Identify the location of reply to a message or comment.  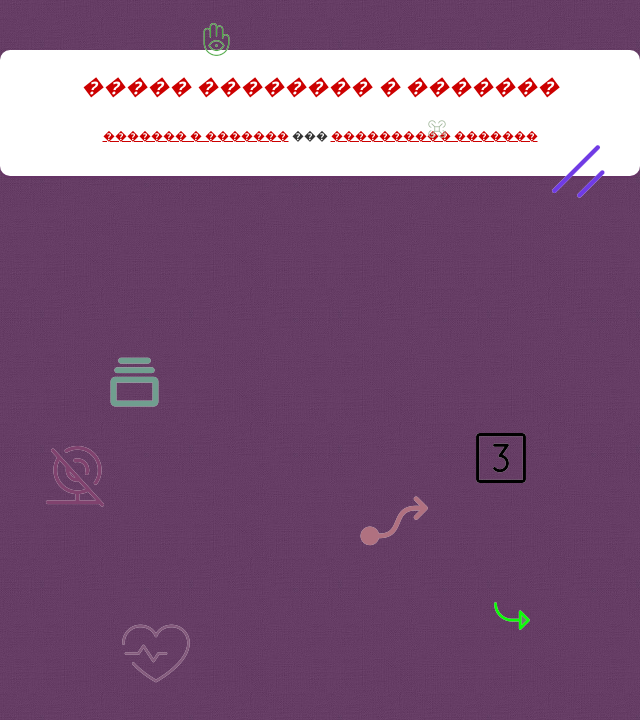
(512, 616).